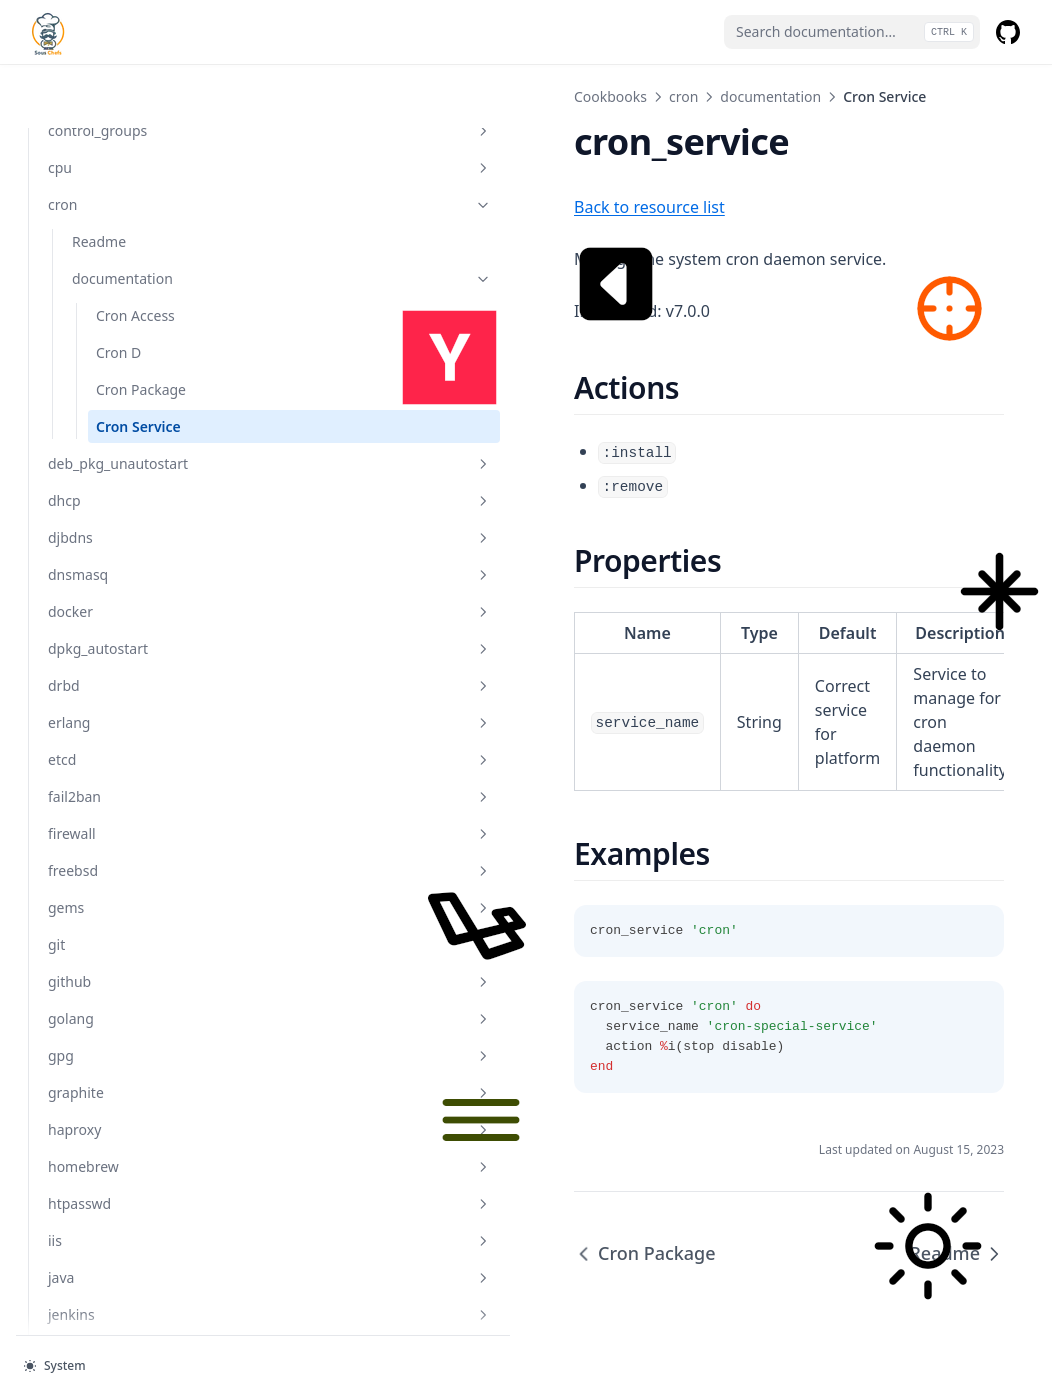 The height and width of the screenshot is (1396, 1052). What do you see at coordinates (999, 591) in the screenshot?
I see `set or view your north star goal` at bounding box center [999, 591].